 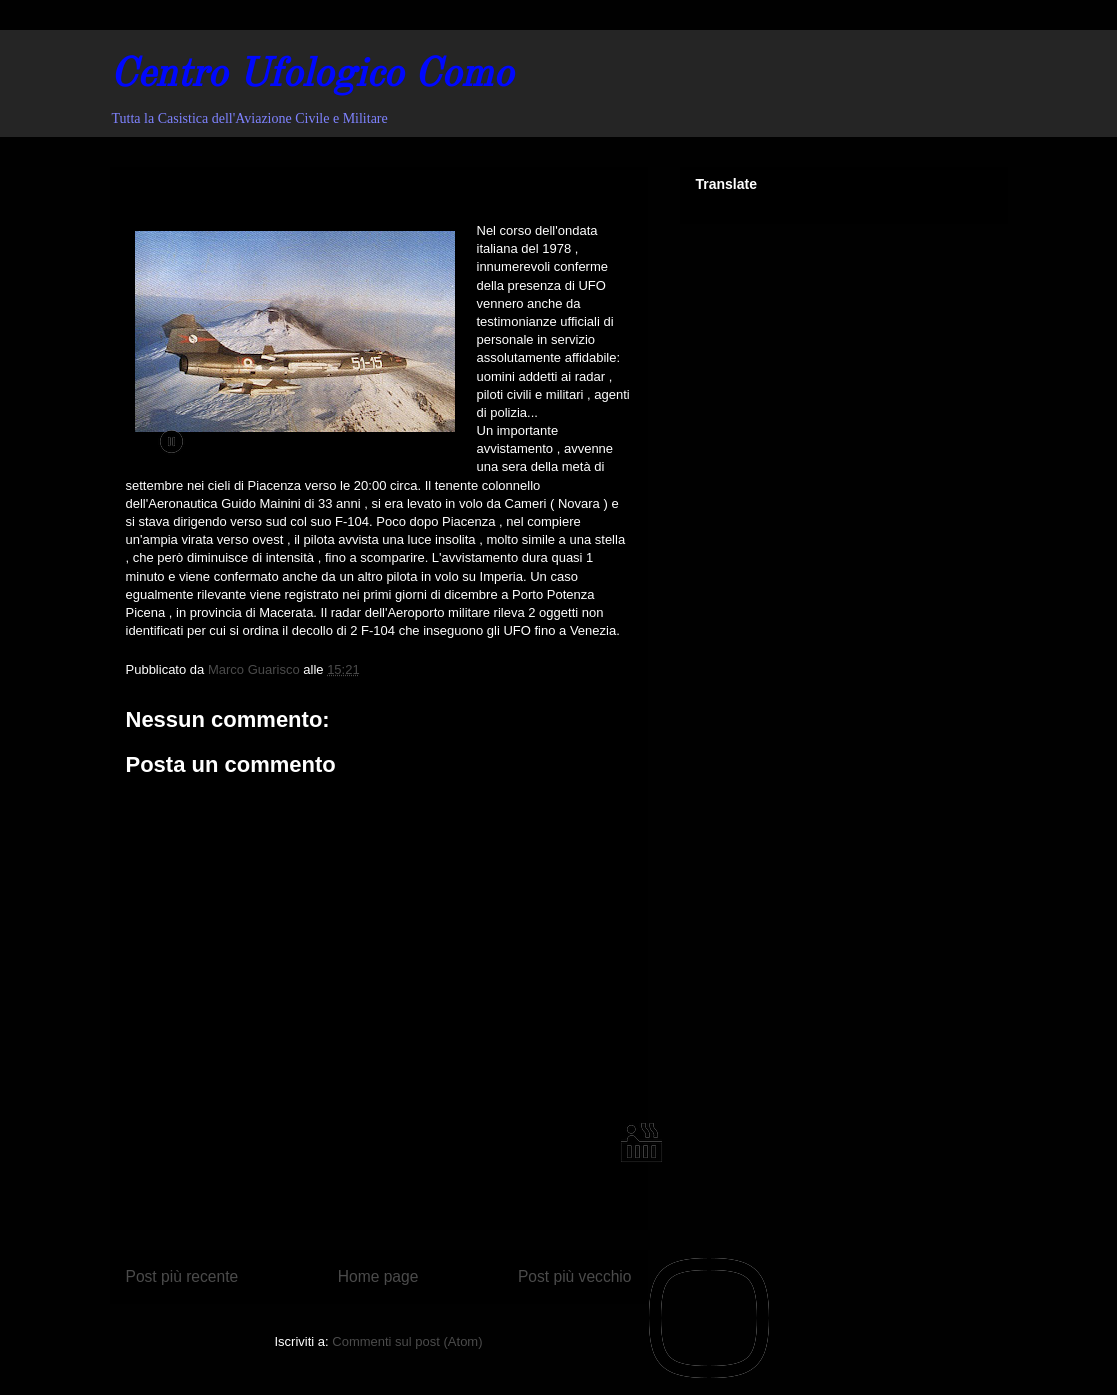 What do you see at coordinates (641, 1141) in the screenshot?
I see `indicates hot tub or spa amenity available` at bounding box center [641, 1141].